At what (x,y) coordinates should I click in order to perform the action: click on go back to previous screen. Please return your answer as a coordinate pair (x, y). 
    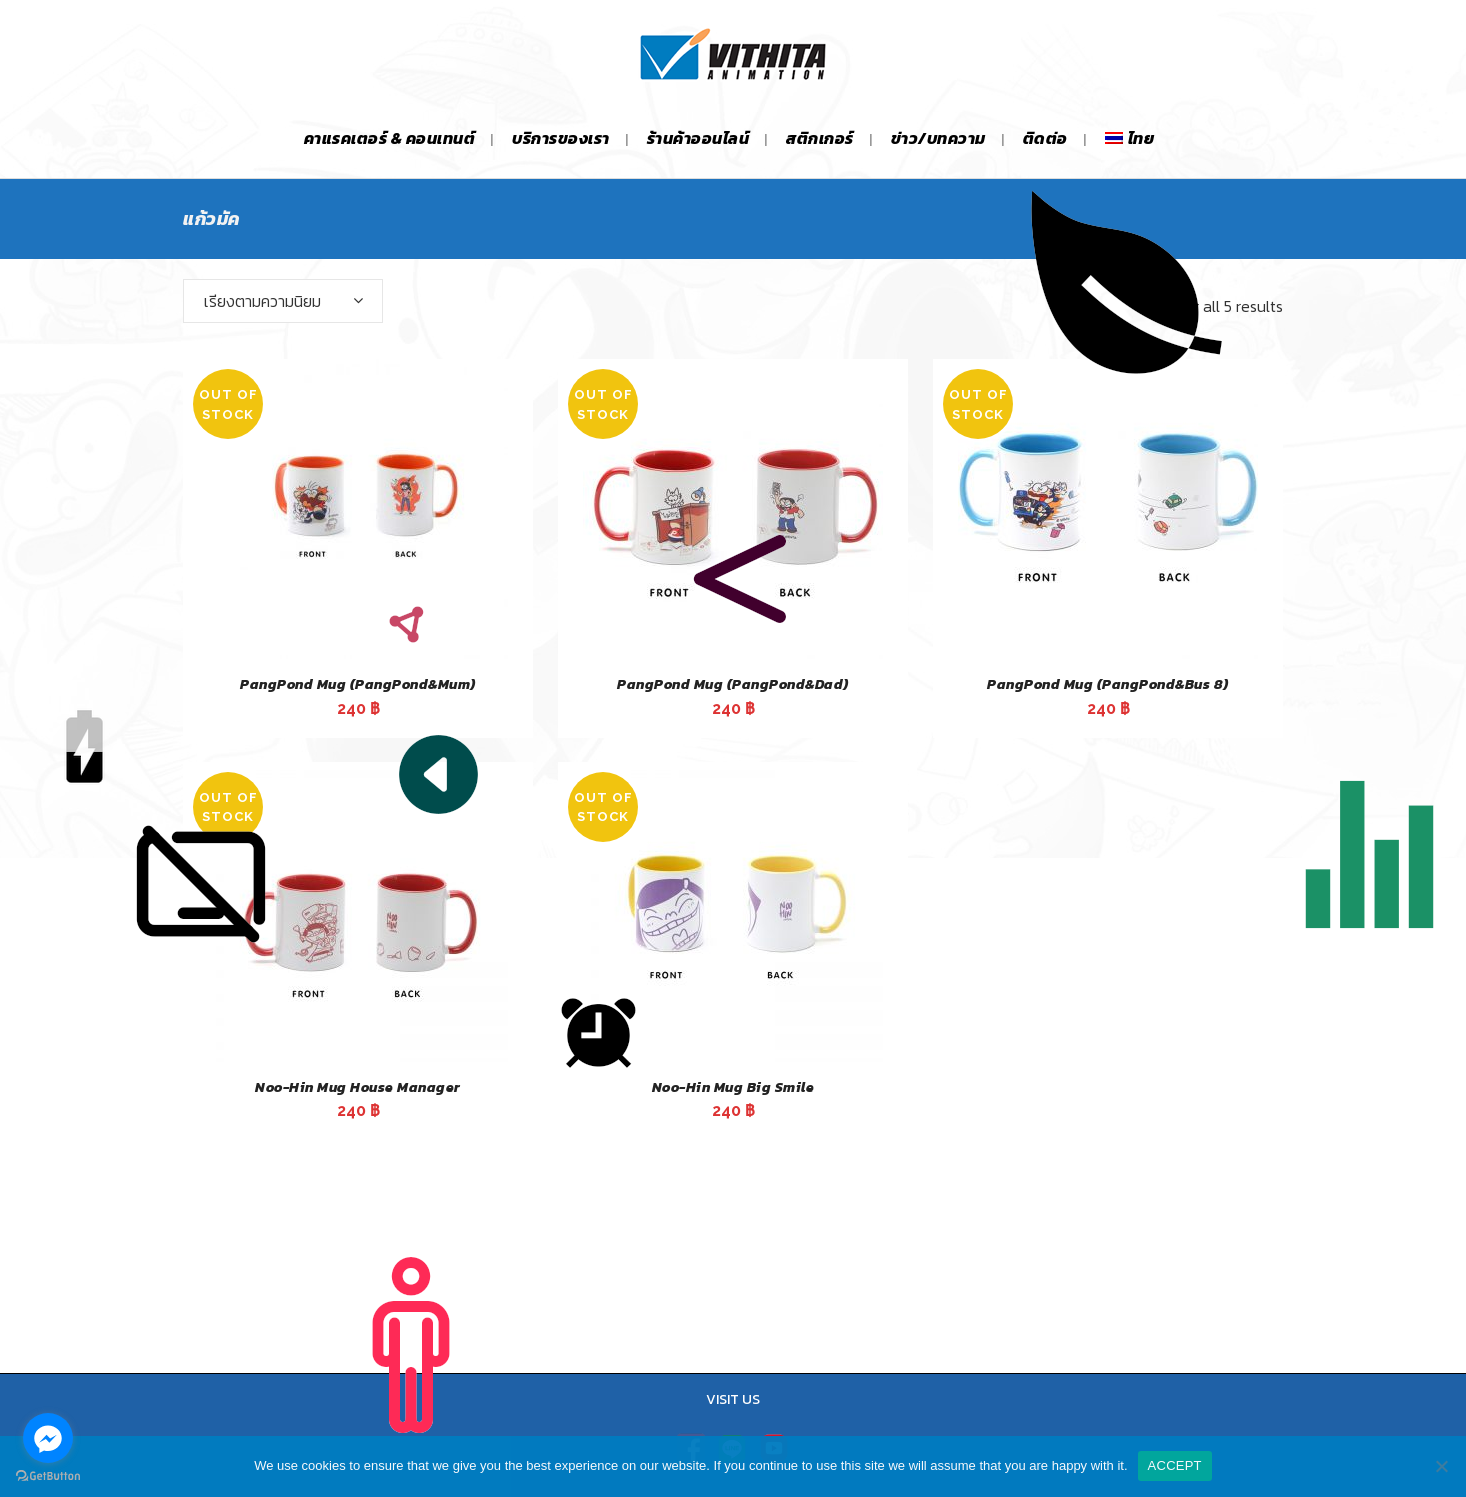
    Looking at the image, I should click on (438, 774).